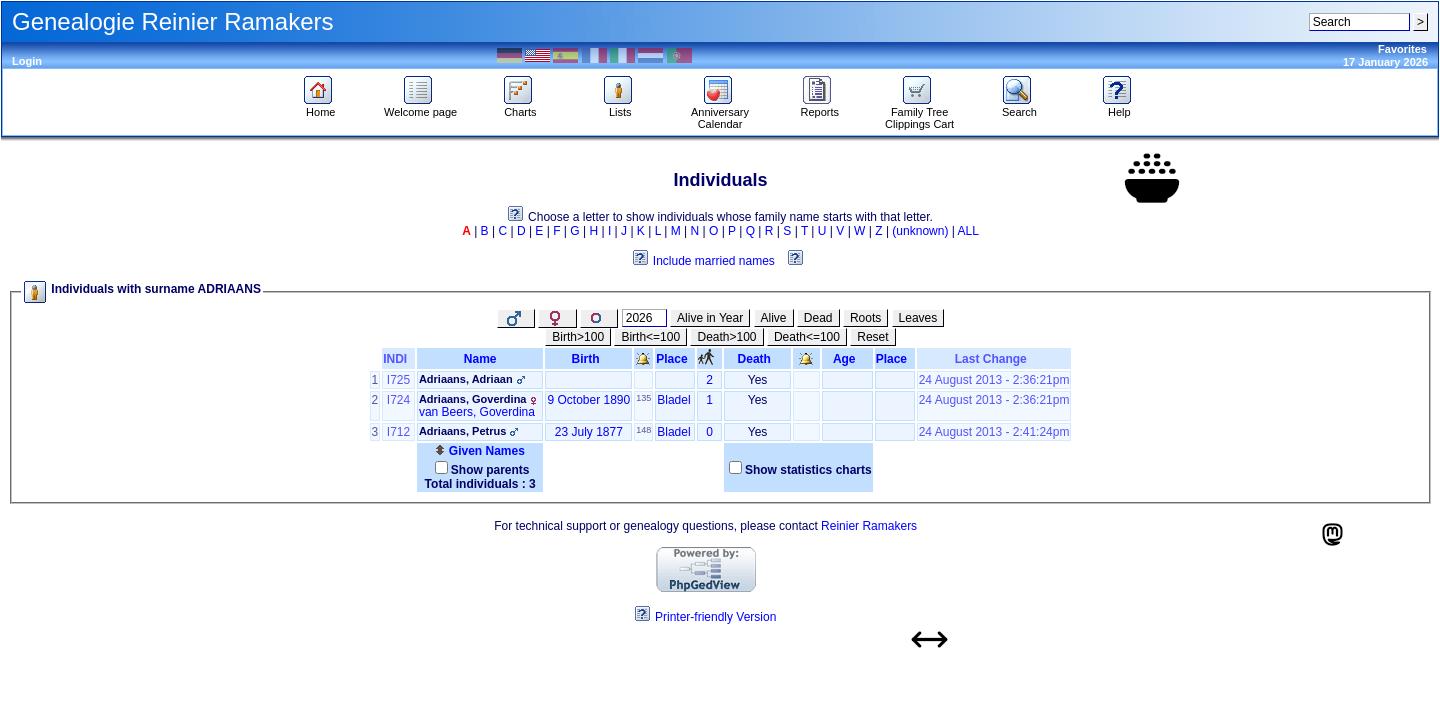 This screenshot has height=720, width=1440. I want to click on open Mastodon app, so click(1332, 534).